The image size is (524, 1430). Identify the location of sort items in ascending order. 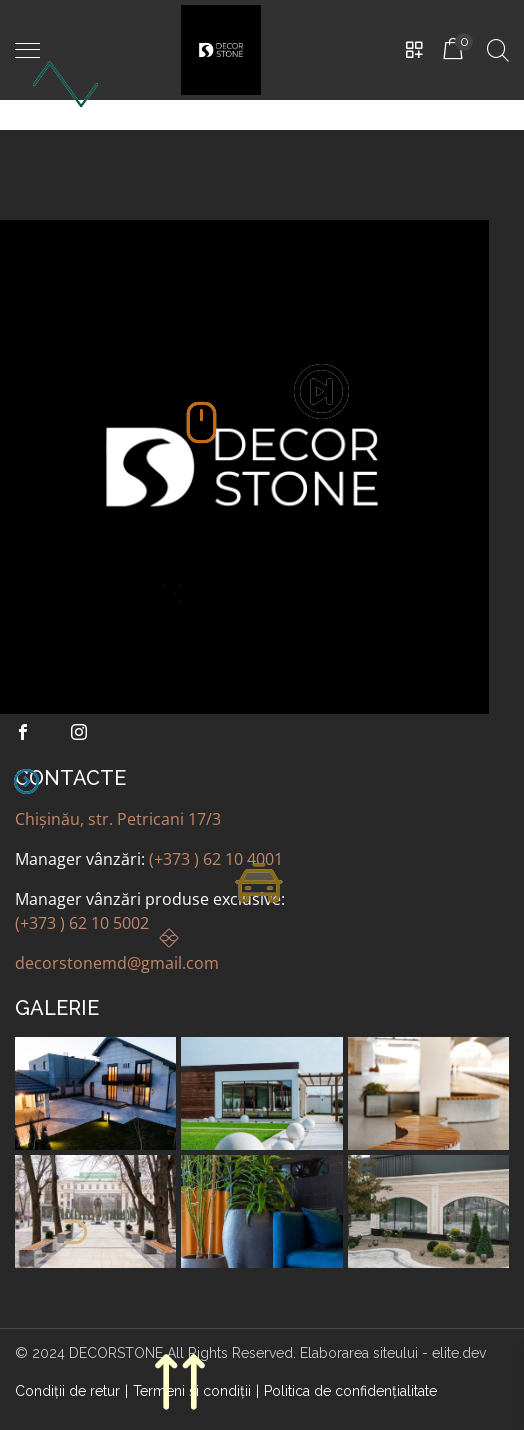
(180, 1382).